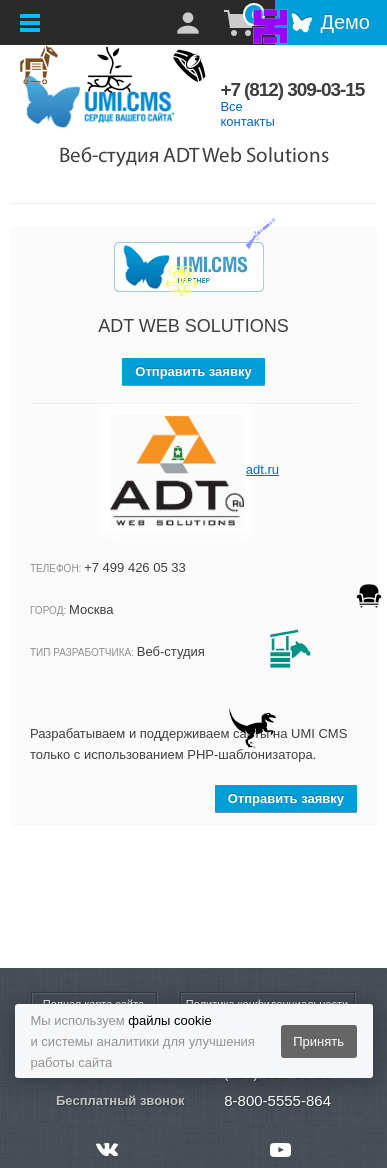  Describe the element at coordinates (270, 26) in the screenshot. I see `abstract game element or tile` at that location.